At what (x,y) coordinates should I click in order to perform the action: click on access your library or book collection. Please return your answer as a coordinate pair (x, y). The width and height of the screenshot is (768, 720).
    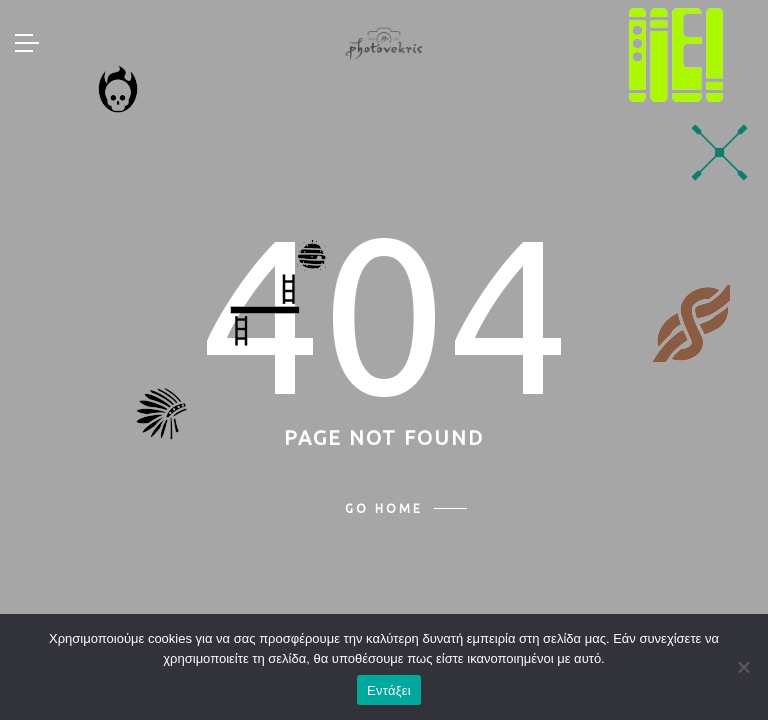
    Looking at the image, I should click on (676, 55).